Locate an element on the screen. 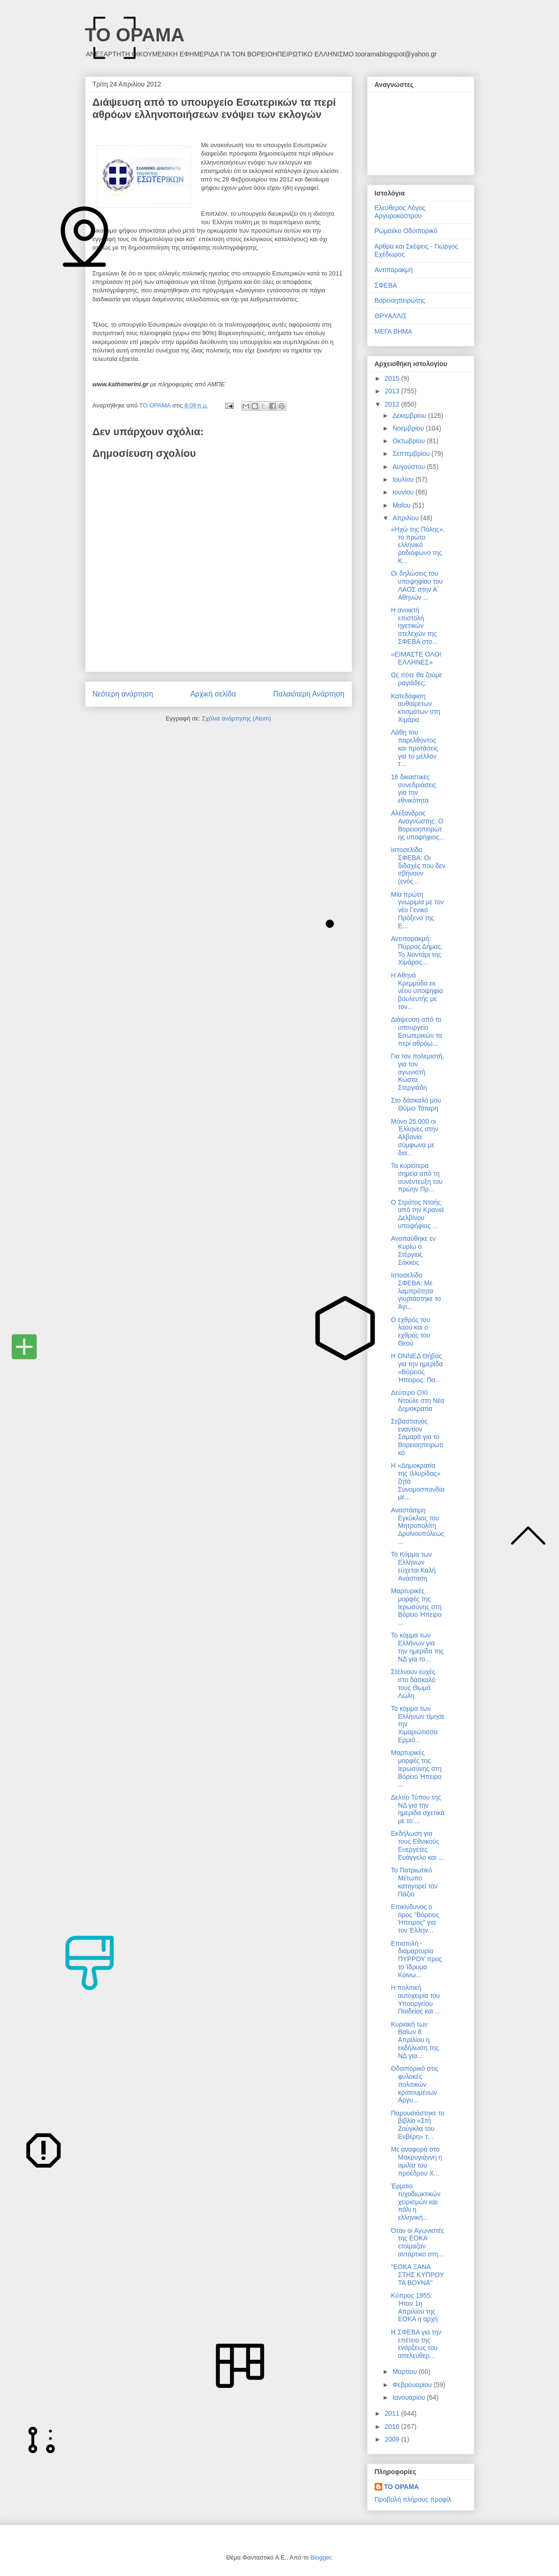 The width and height of the screenshot is (559, 2576). indicates a hexagonal shape or geometric element is located at coordinates (345, 1328).